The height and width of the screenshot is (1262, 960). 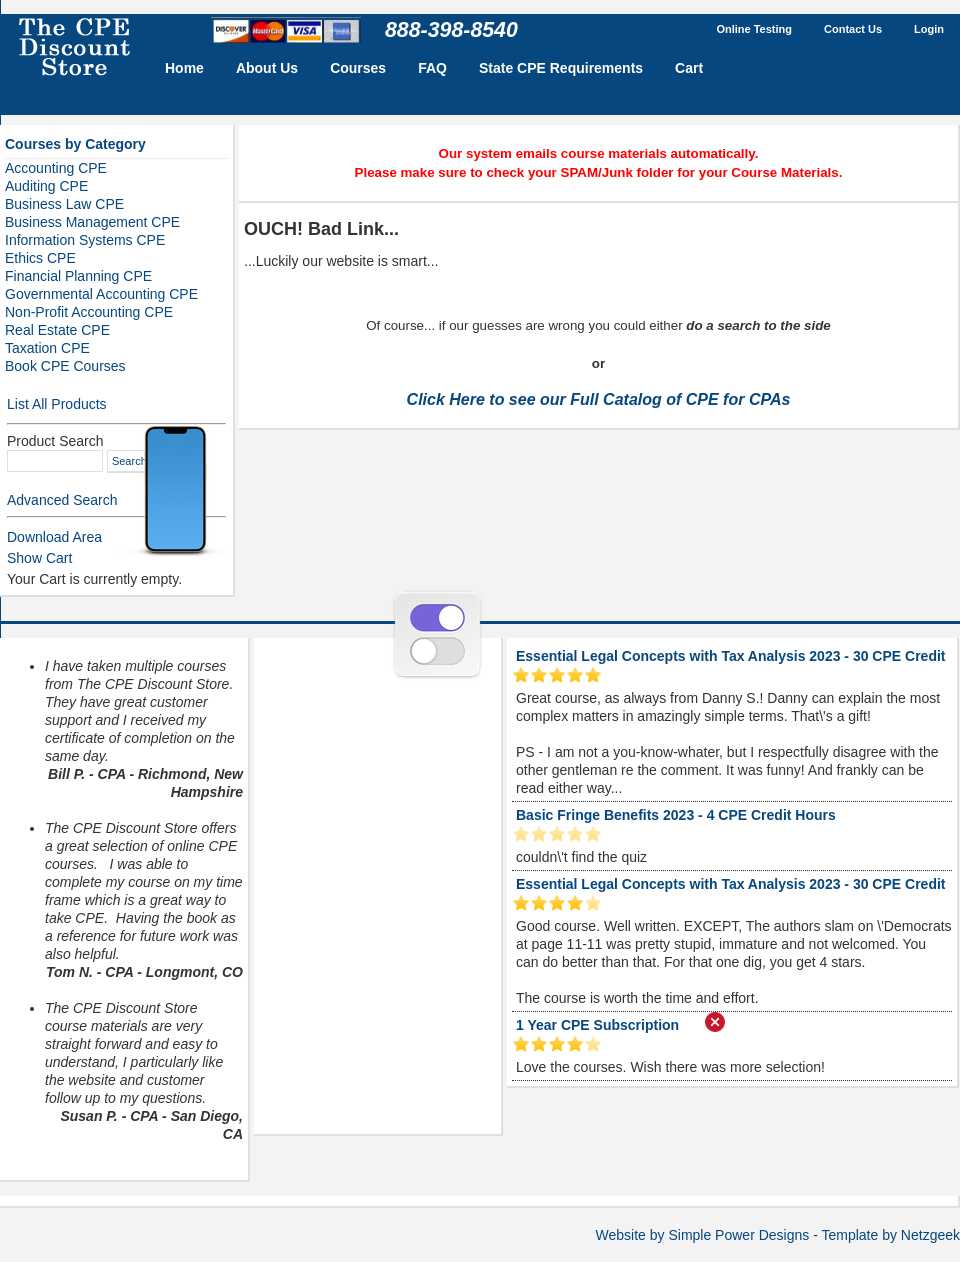 I want to click on iPhone 13 Pro device icon, so click(x=175, y=491).